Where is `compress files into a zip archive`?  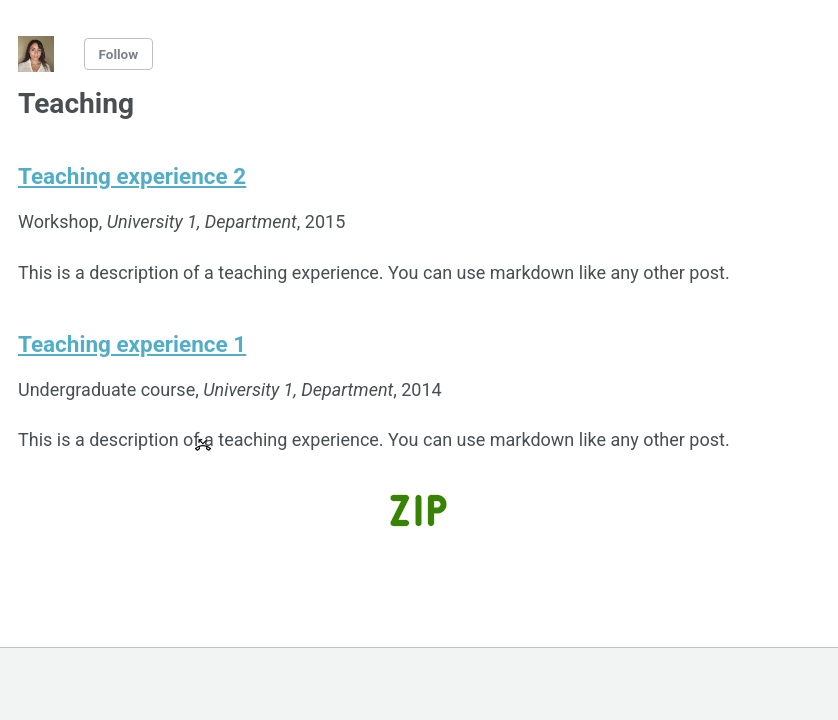
compress files into a zip archive is located at coordinates (418, 510).